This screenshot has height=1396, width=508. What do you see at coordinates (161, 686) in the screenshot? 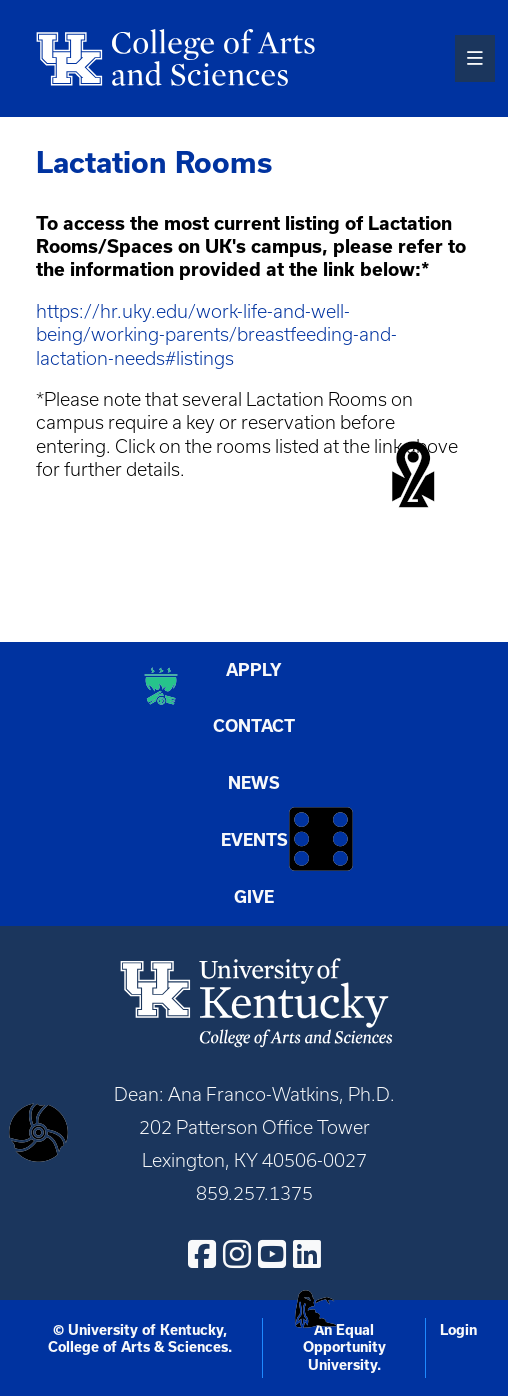
I see `access camp cooking or outdoor recipes` at bounding box center [161, 686].